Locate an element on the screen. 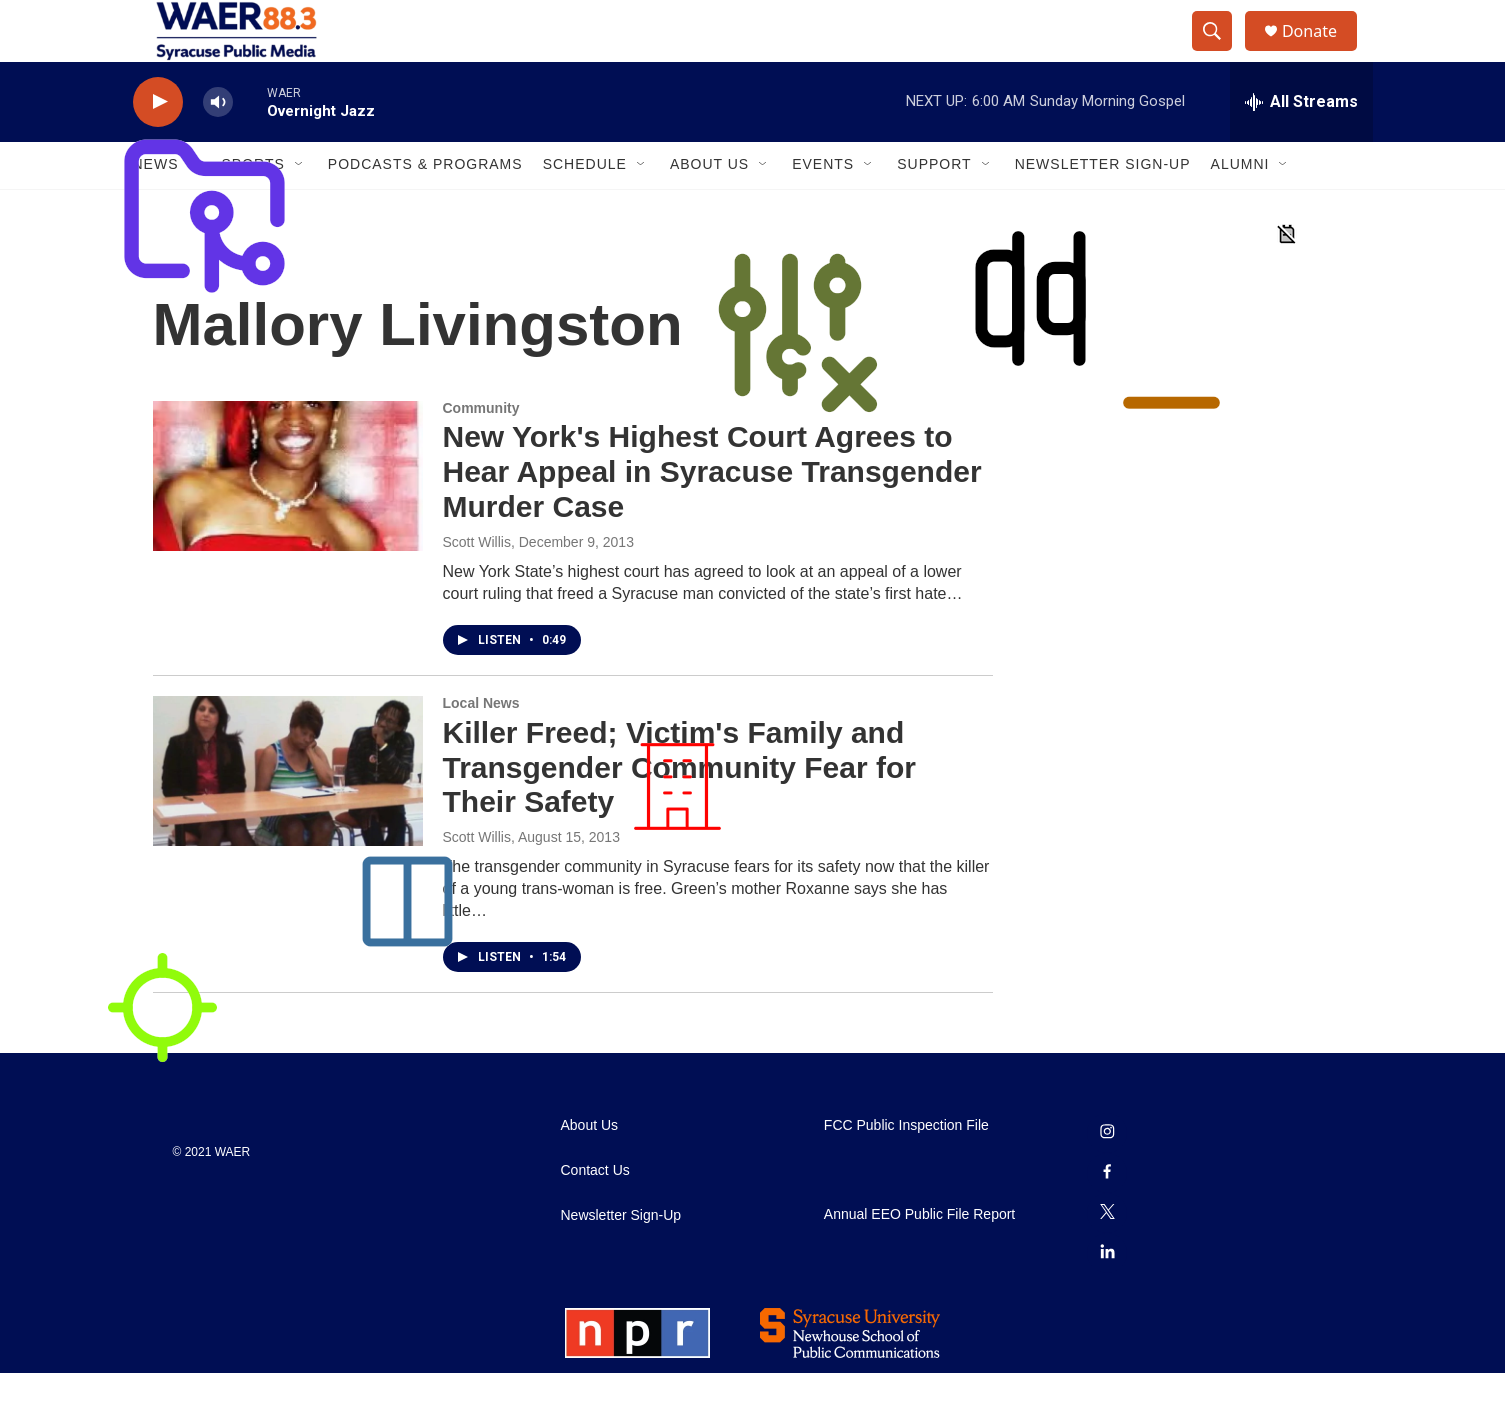  find my current location is located at coordinates (162, 1007).